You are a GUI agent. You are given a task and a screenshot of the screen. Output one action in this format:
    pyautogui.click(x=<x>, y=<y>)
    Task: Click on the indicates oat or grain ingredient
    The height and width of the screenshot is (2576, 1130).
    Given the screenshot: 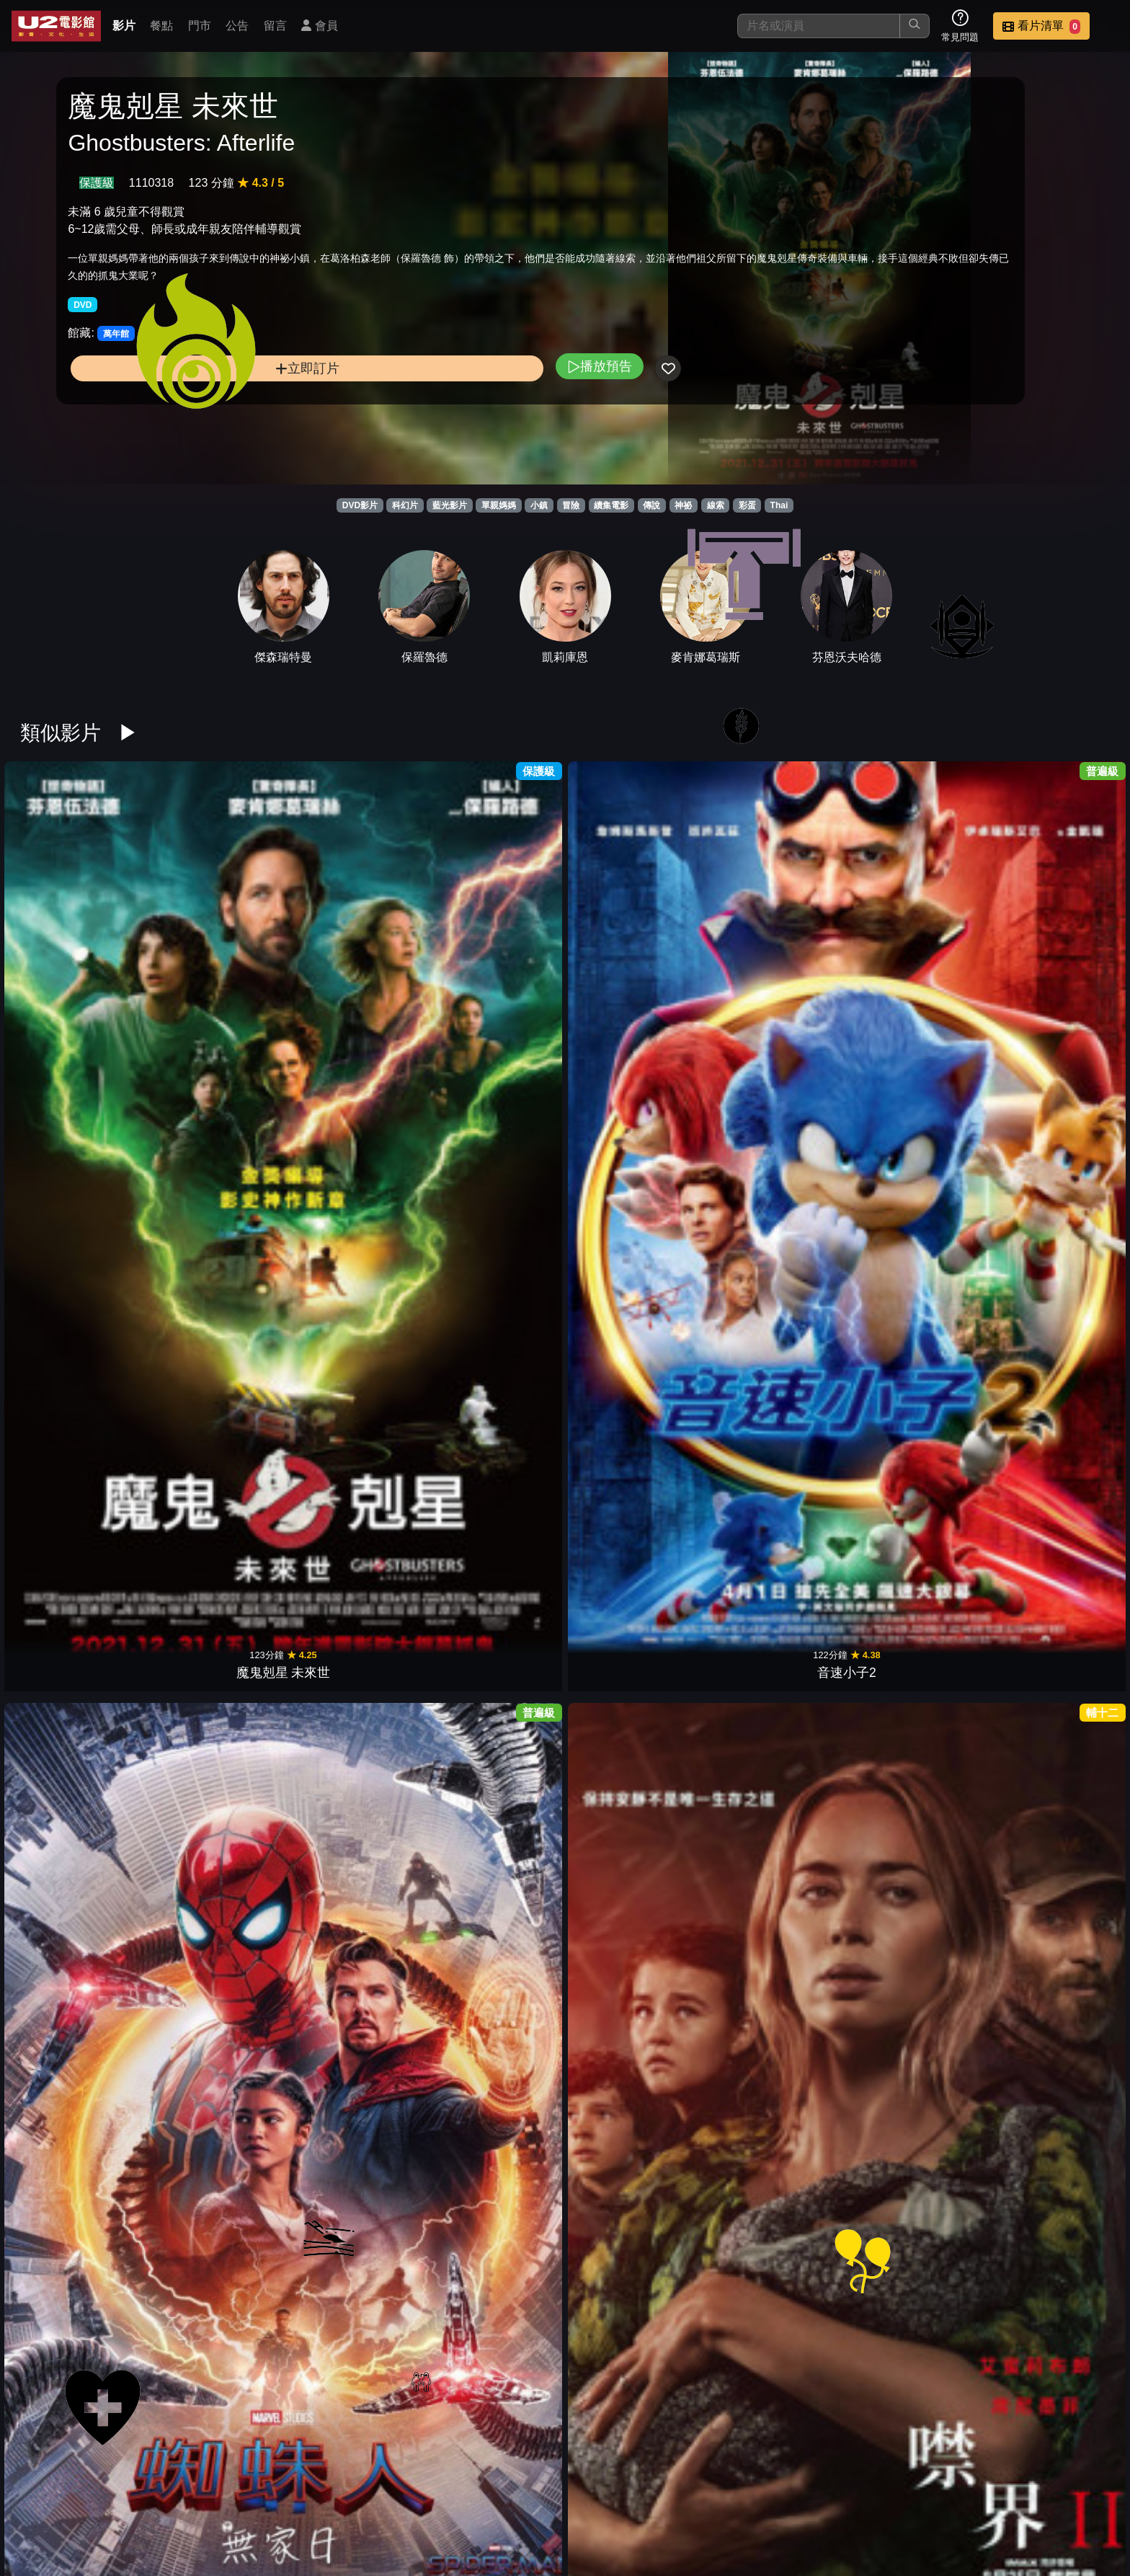 What is the action you would take?
    pyautogui.click(x=741, y=725)
    